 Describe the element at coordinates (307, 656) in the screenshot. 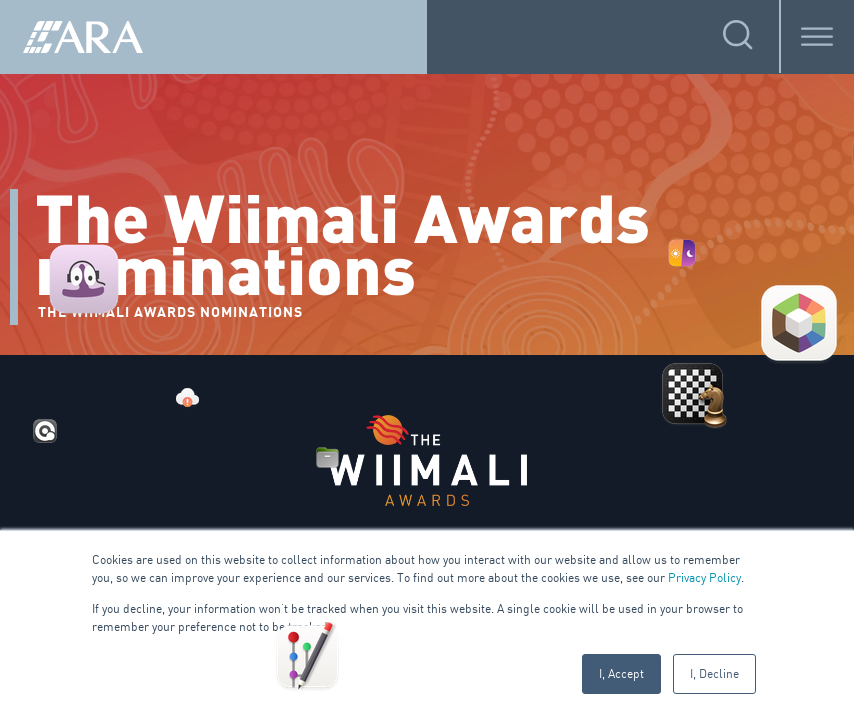

I see `open commit, a git commit message editor` at that location.